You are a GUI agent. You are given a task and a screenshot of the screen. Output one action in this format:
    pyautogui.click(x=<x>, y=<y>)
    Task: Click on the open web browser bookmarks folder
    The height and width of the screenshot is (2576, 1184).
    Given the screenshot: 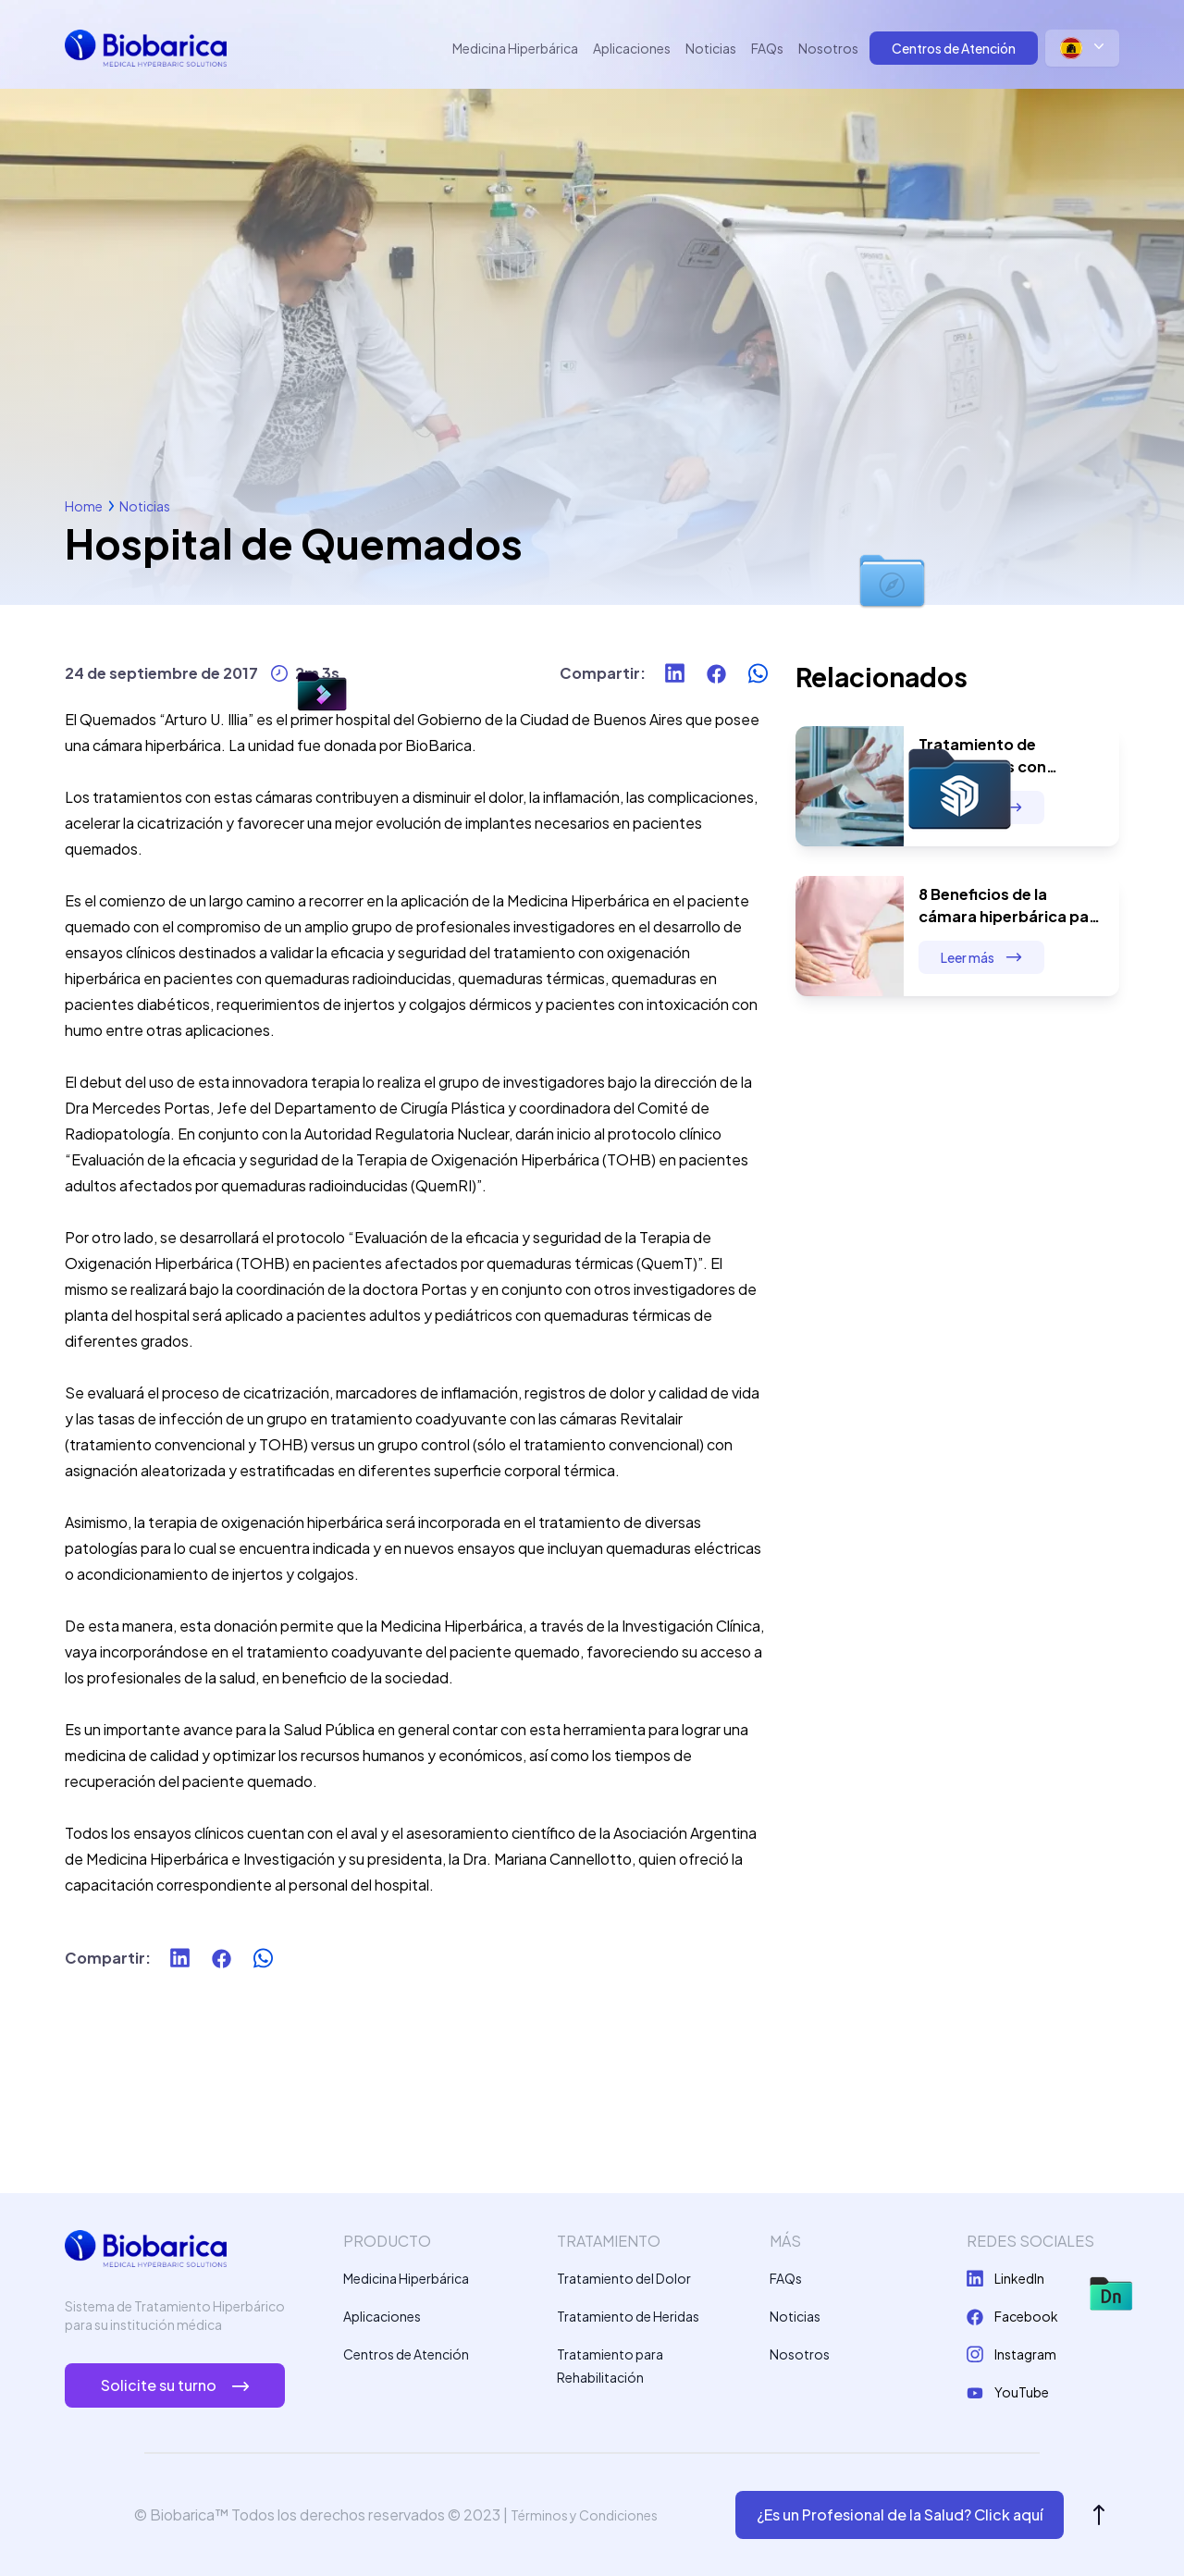 What is the action you would take?
    pyautogui.click(x=892, y=580)
    